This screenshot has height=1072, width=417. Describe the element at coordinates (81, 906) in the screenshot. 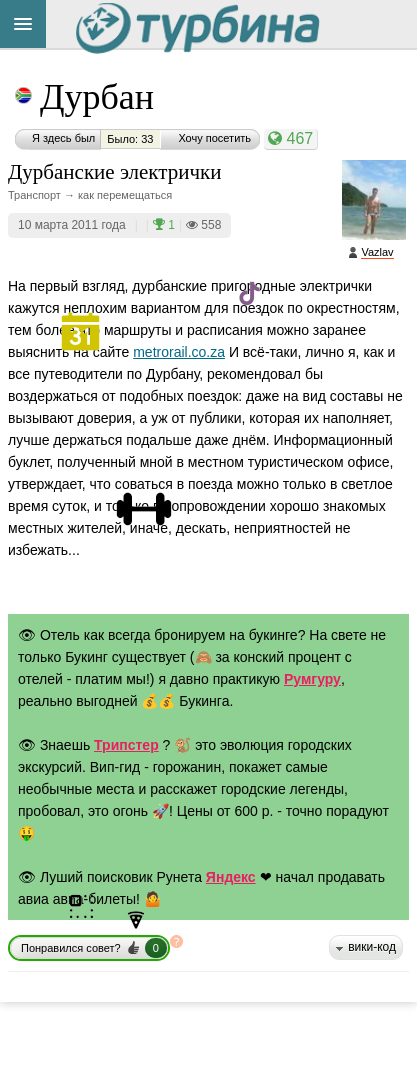

I see `align content to top-left corner` at that location.